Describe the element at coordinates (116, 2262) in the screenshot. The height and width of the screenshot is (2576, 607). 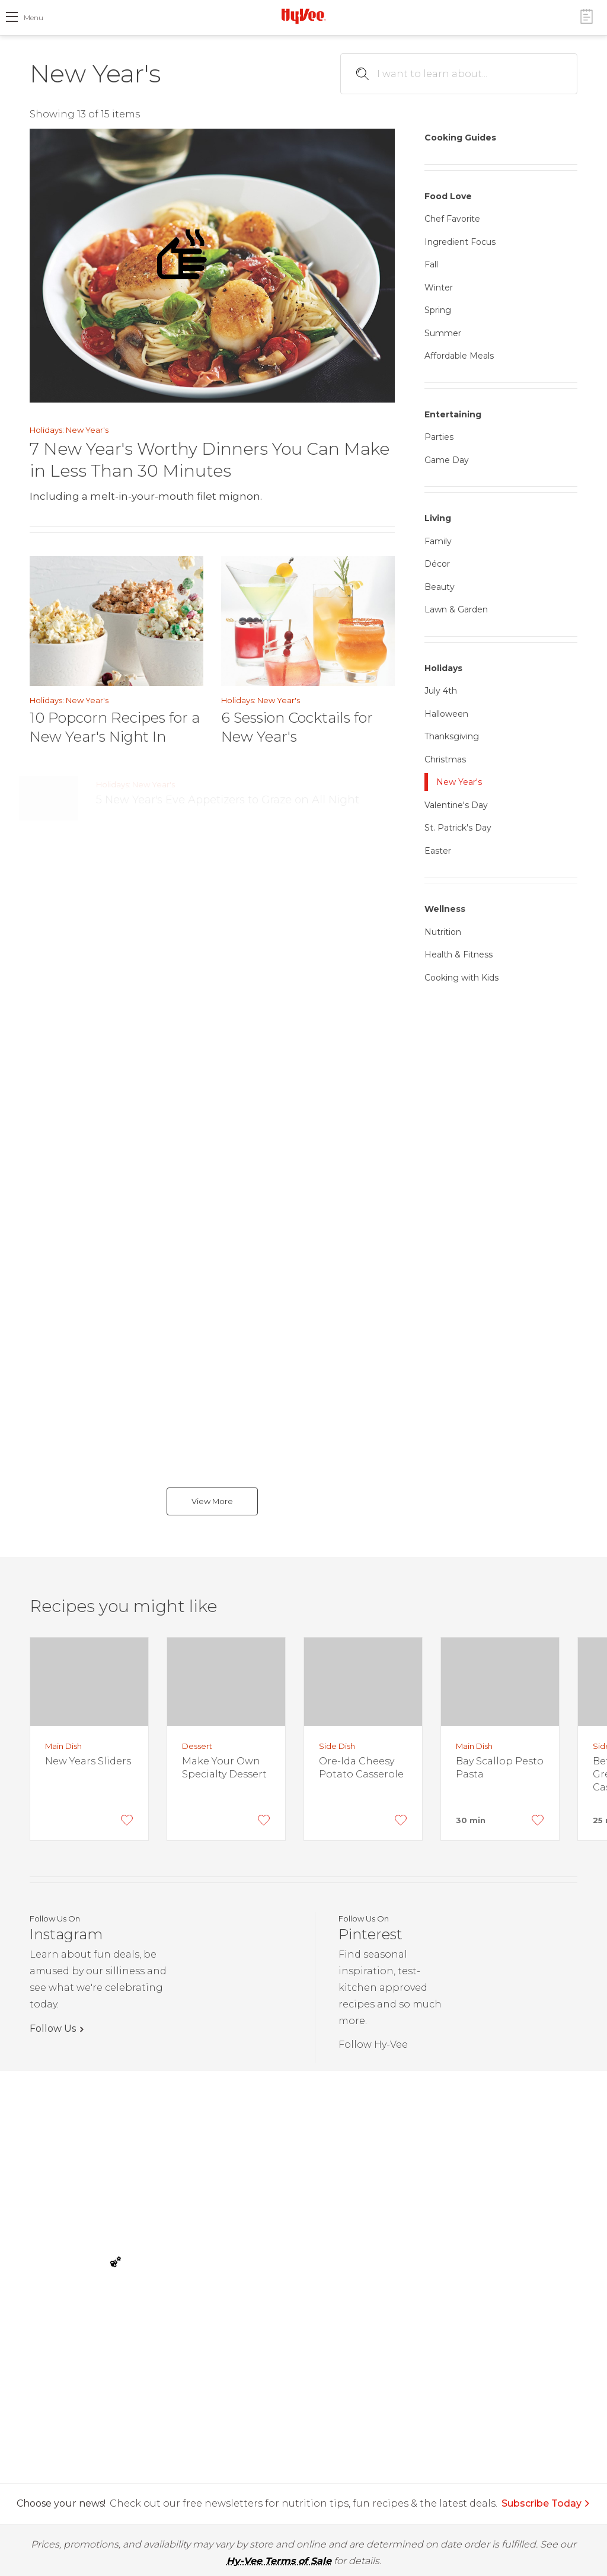
I see `access nature or outdoor-themed emoji` at that location.